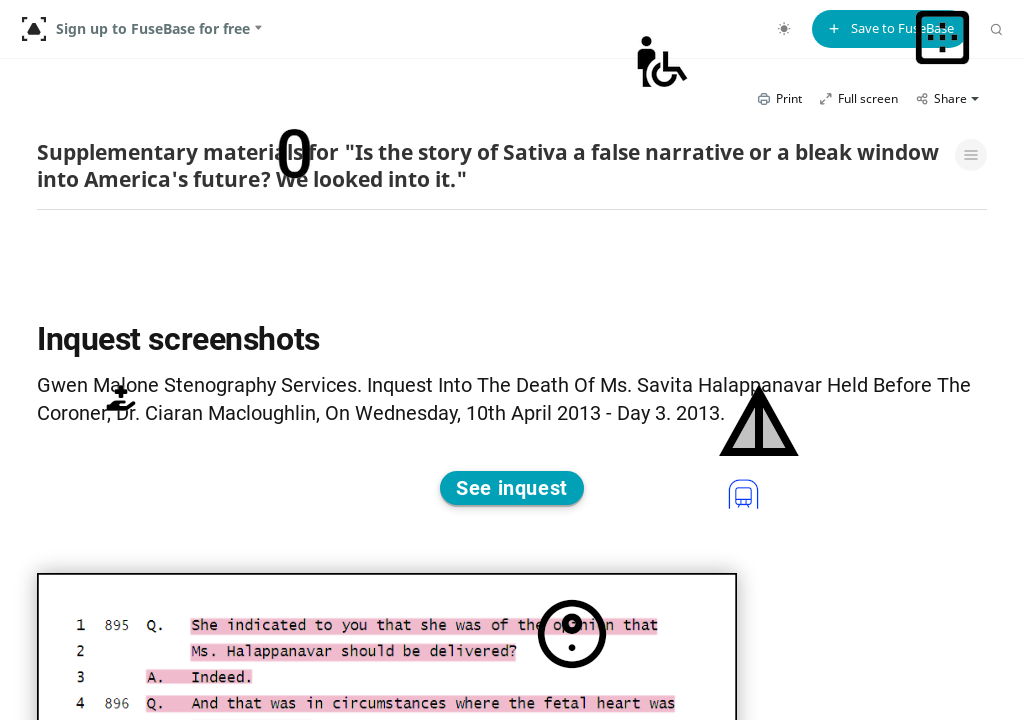  Describe the element at coordinates (660, 61) in the screenshot. I see `wheelchair pickup location` at that location.